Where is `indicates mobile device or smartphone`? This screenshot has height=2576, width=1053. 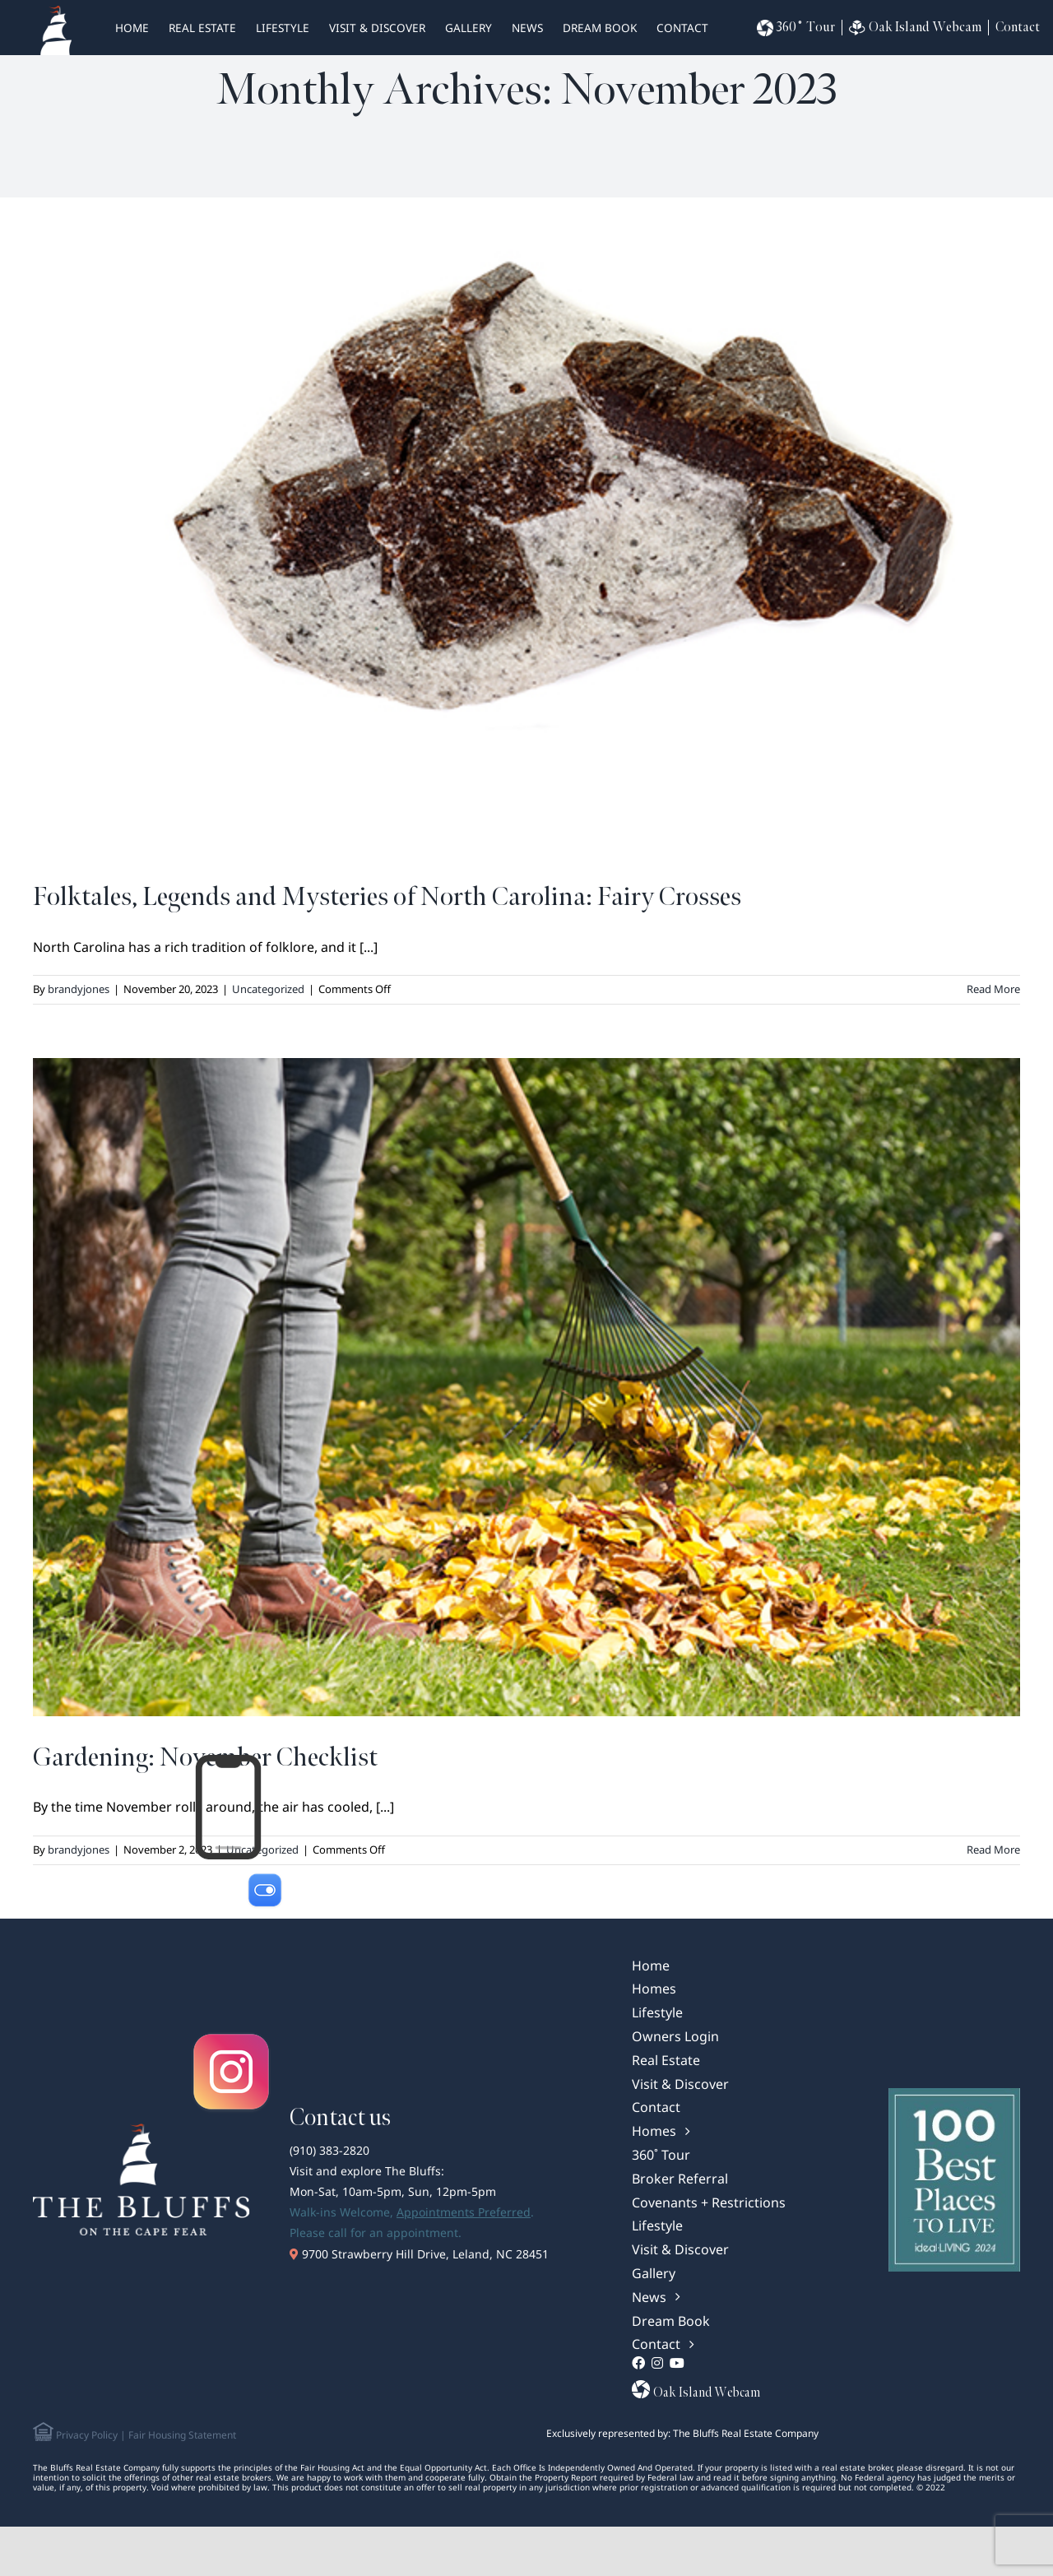 indicates mobile device or smartphone is located at coordinates (228, 1807).